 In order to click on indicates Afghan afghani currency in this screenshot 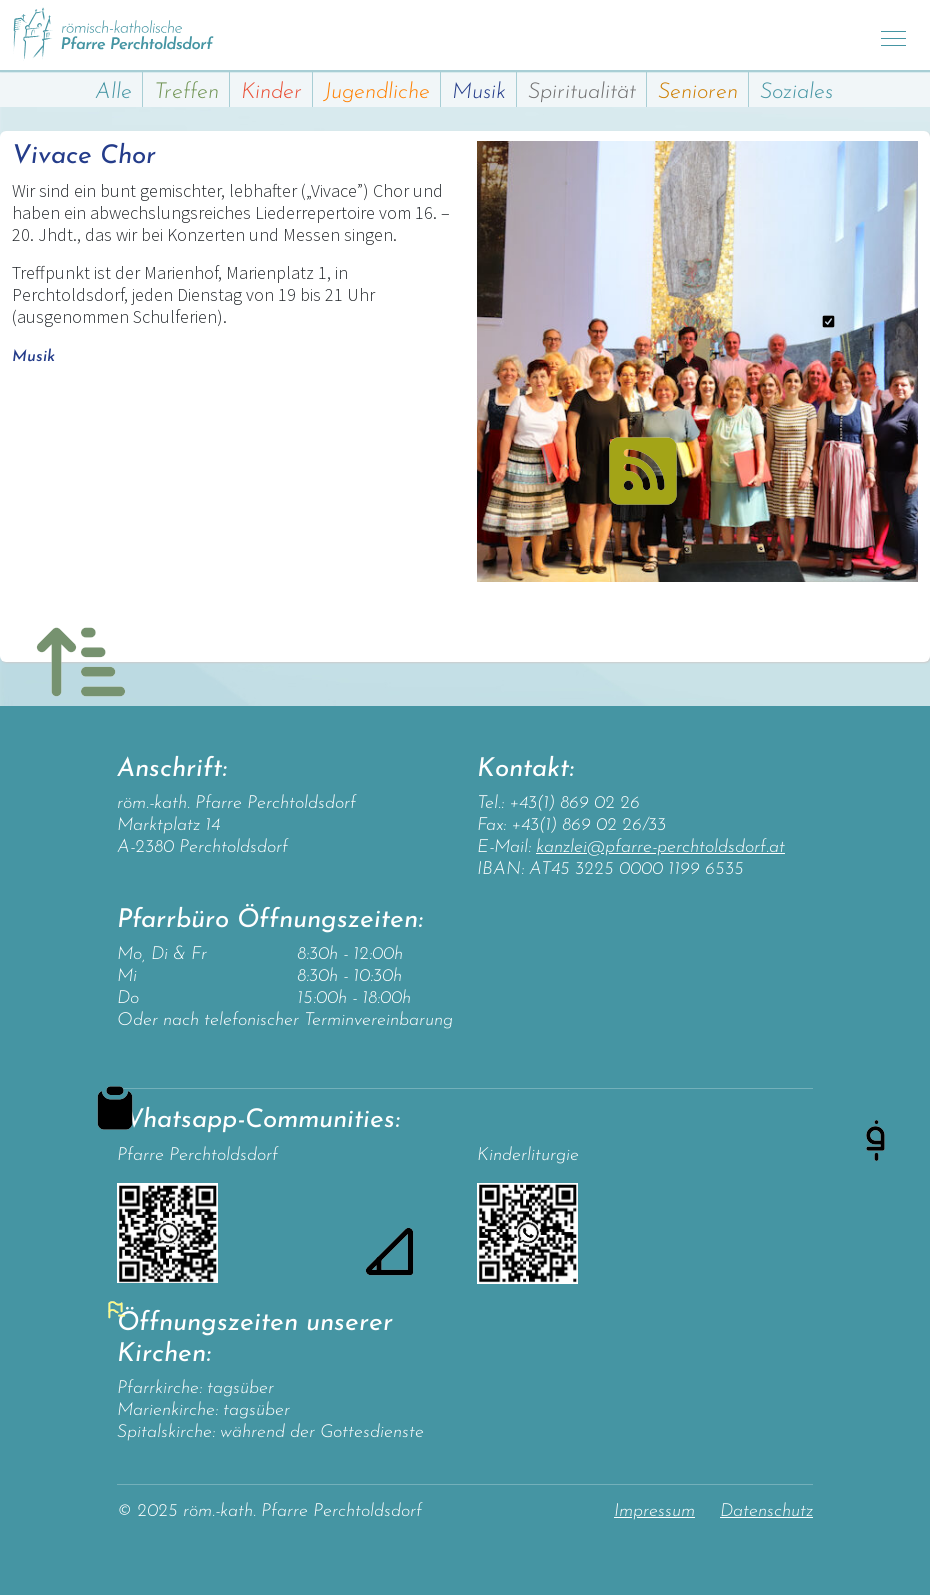, I will do `click(876, 1140)`.